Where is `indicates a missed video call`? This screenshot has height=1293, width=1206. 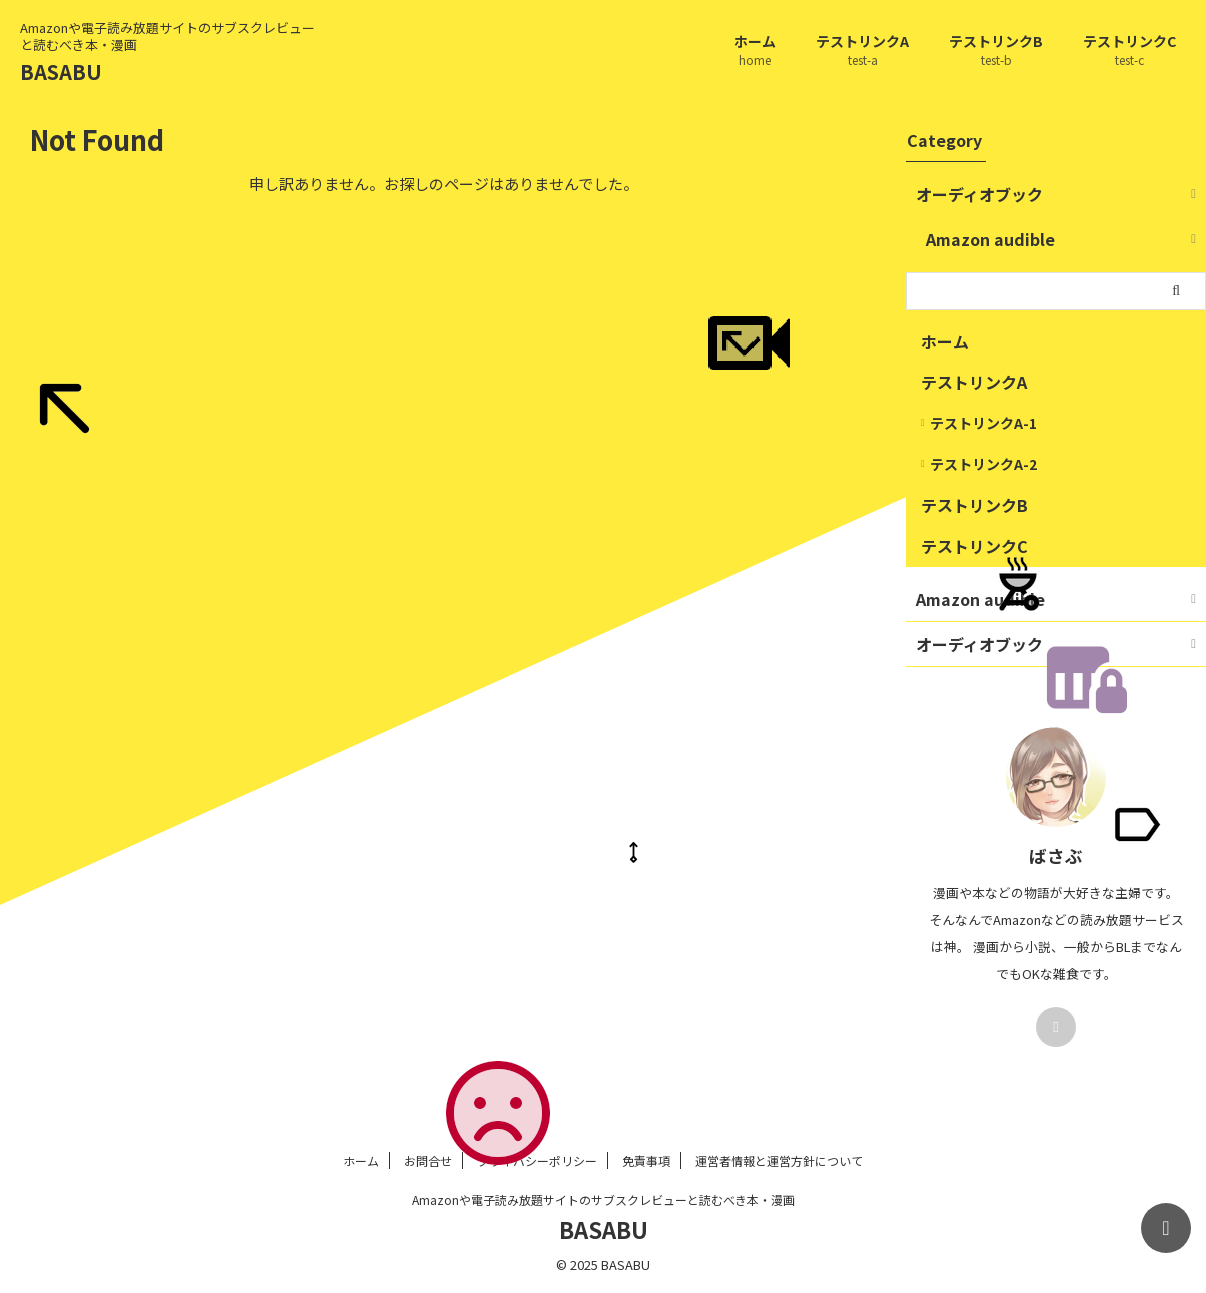
indicates a missed video call is located at coordinates (749, 343).